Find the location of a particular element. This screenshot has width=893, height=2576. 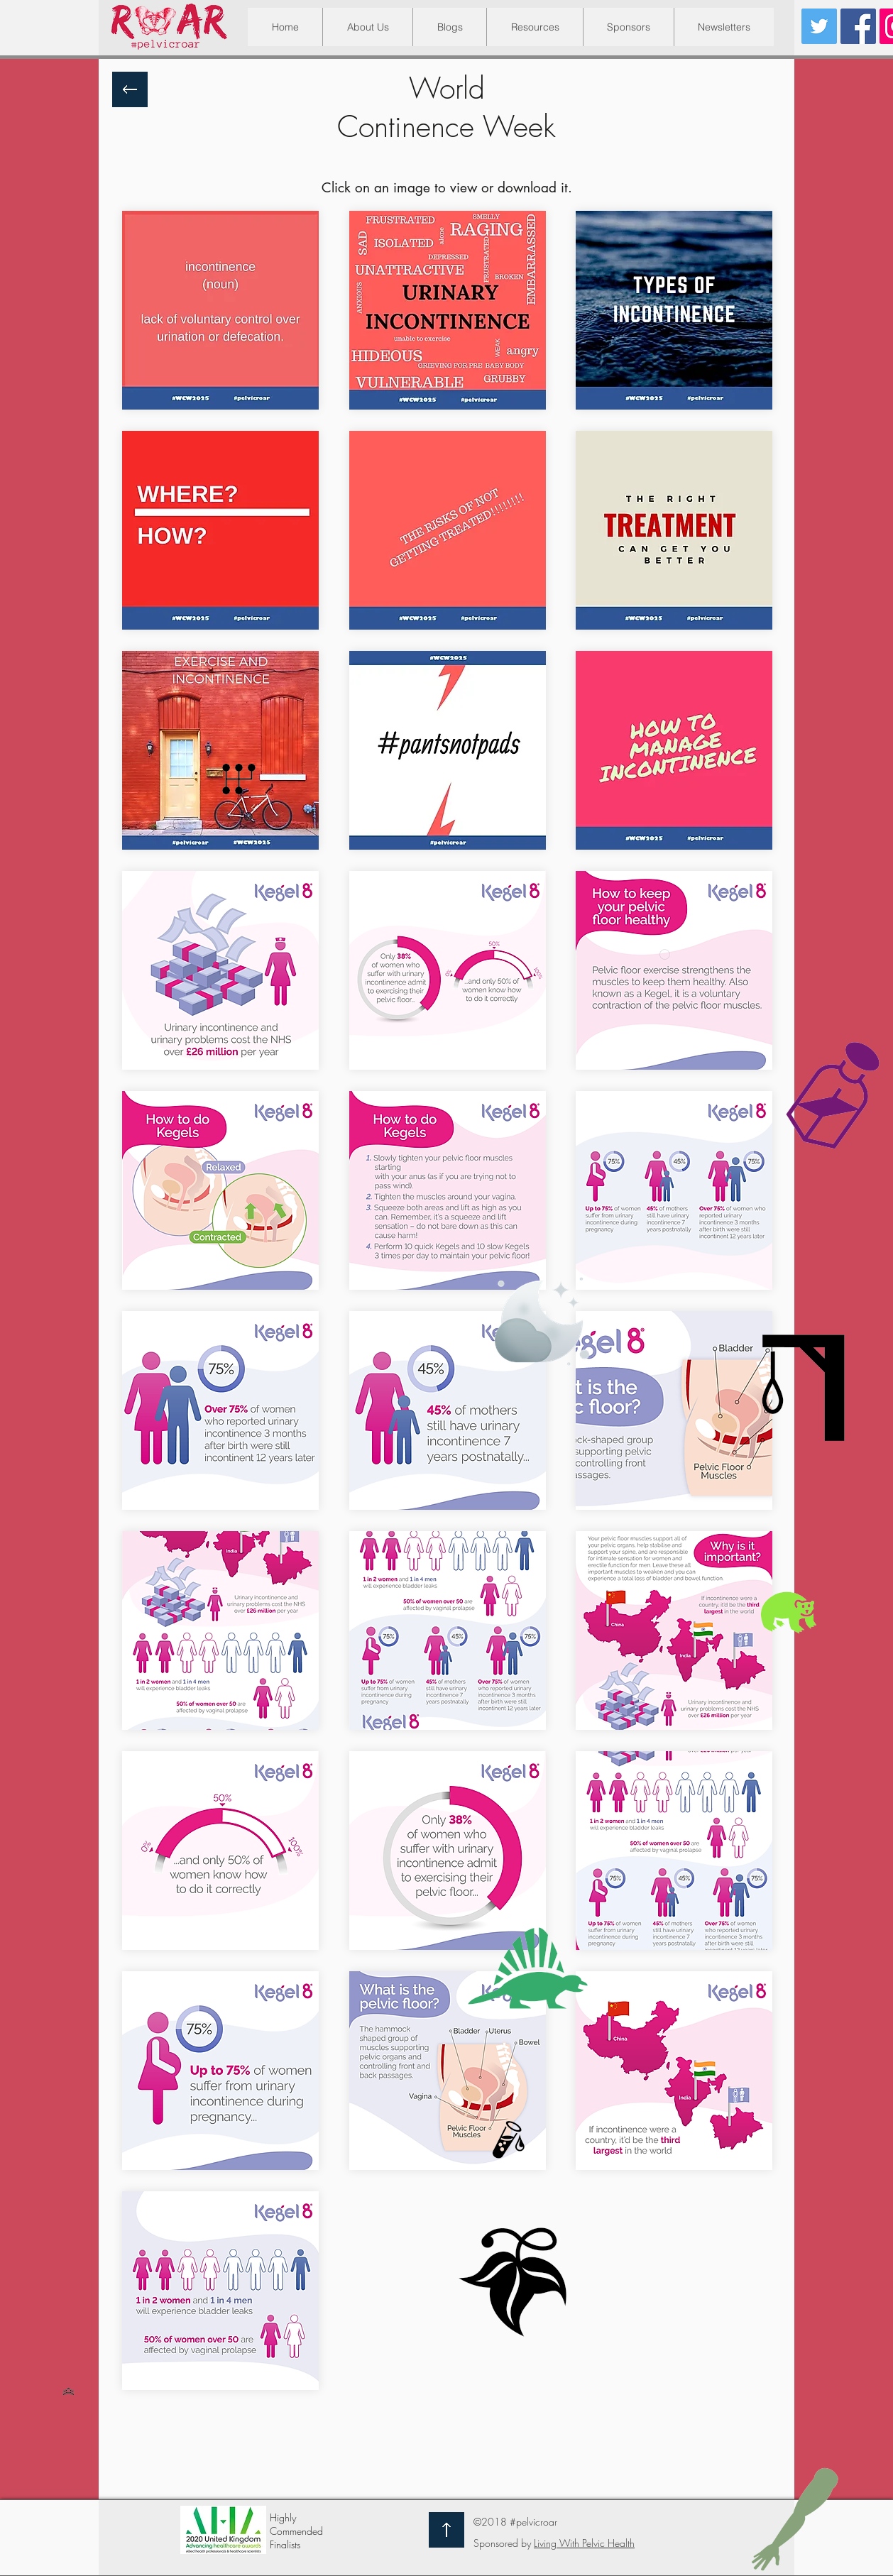

indicates partly cloudy conditions at night is located at coordinates (542, 1321).